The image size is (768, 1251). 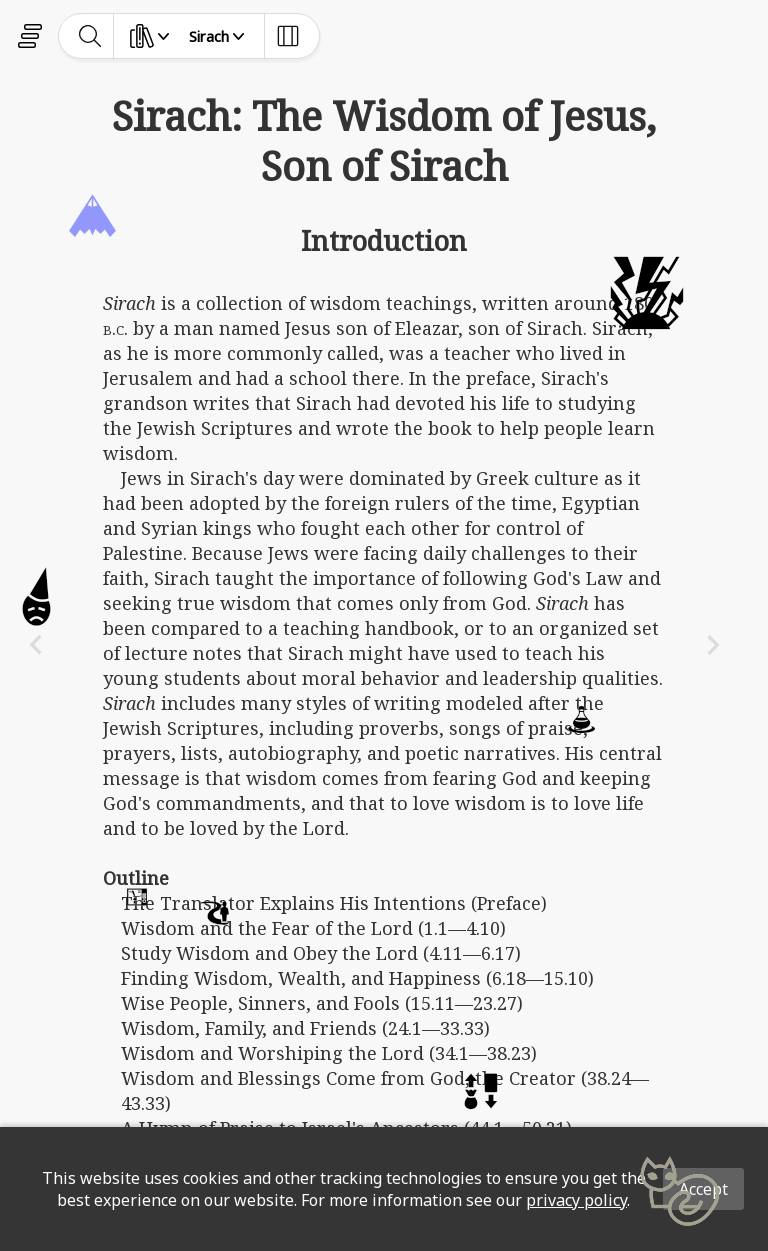 I want to click on purchase in-game cards or items, so click(x=481, y=1091).